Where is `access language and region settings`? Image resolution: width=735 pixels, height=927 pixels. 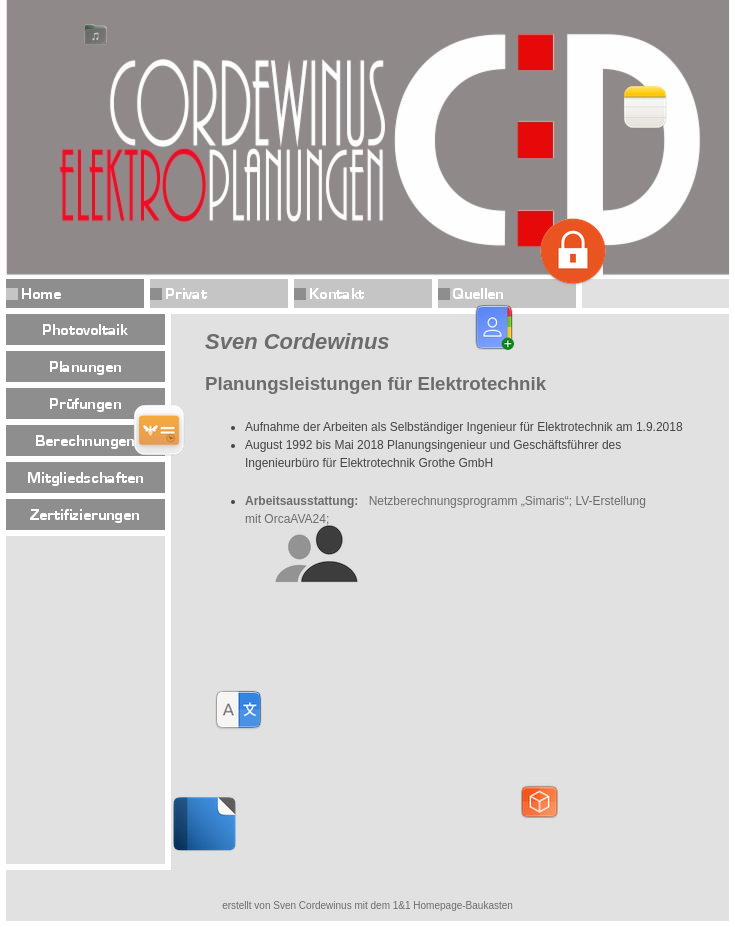
access language and region settings is located at coordinates (238, 709).